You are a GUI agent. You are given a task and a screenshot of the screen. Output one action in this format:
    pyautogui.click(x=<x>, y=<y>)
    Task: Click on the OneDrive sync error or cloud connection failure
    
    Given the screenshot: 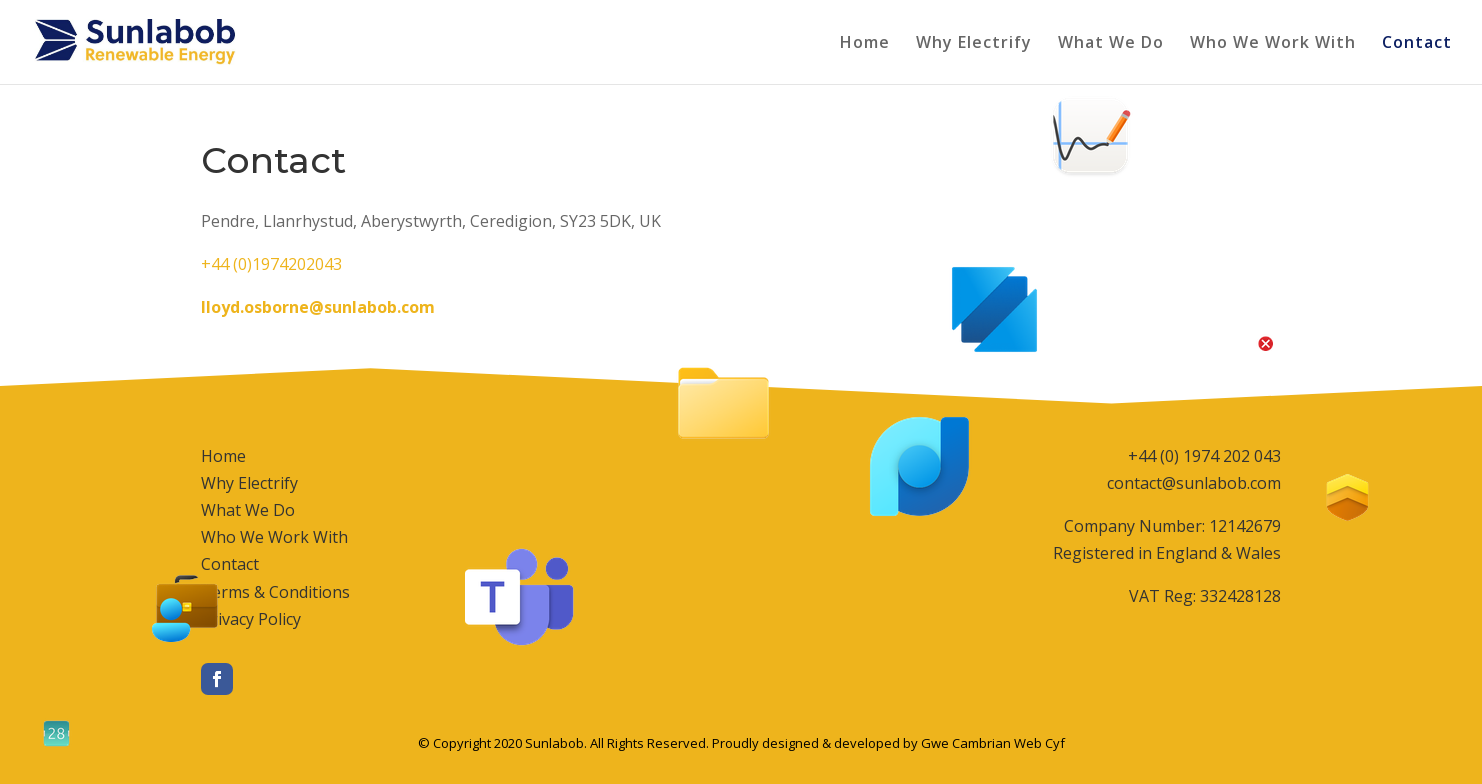 What is the action you would take?
    pyautogui.click(x=1260, y=338)
    